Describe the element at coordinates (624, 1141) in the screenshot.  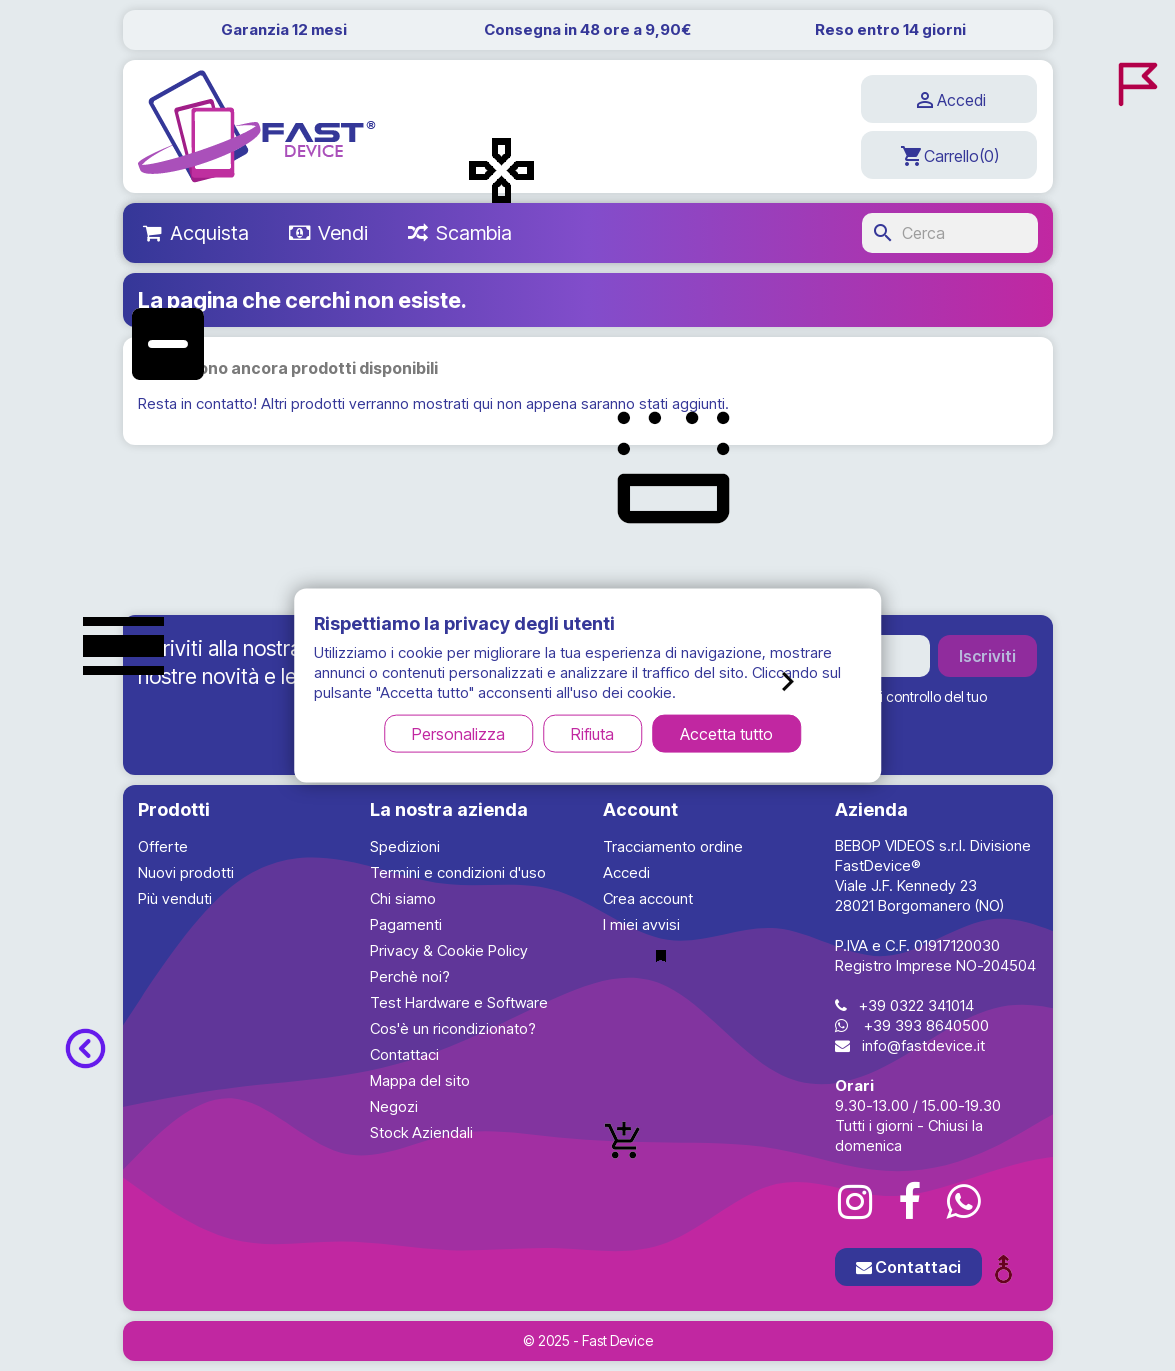
I see `add item to shopping cart` at that location.